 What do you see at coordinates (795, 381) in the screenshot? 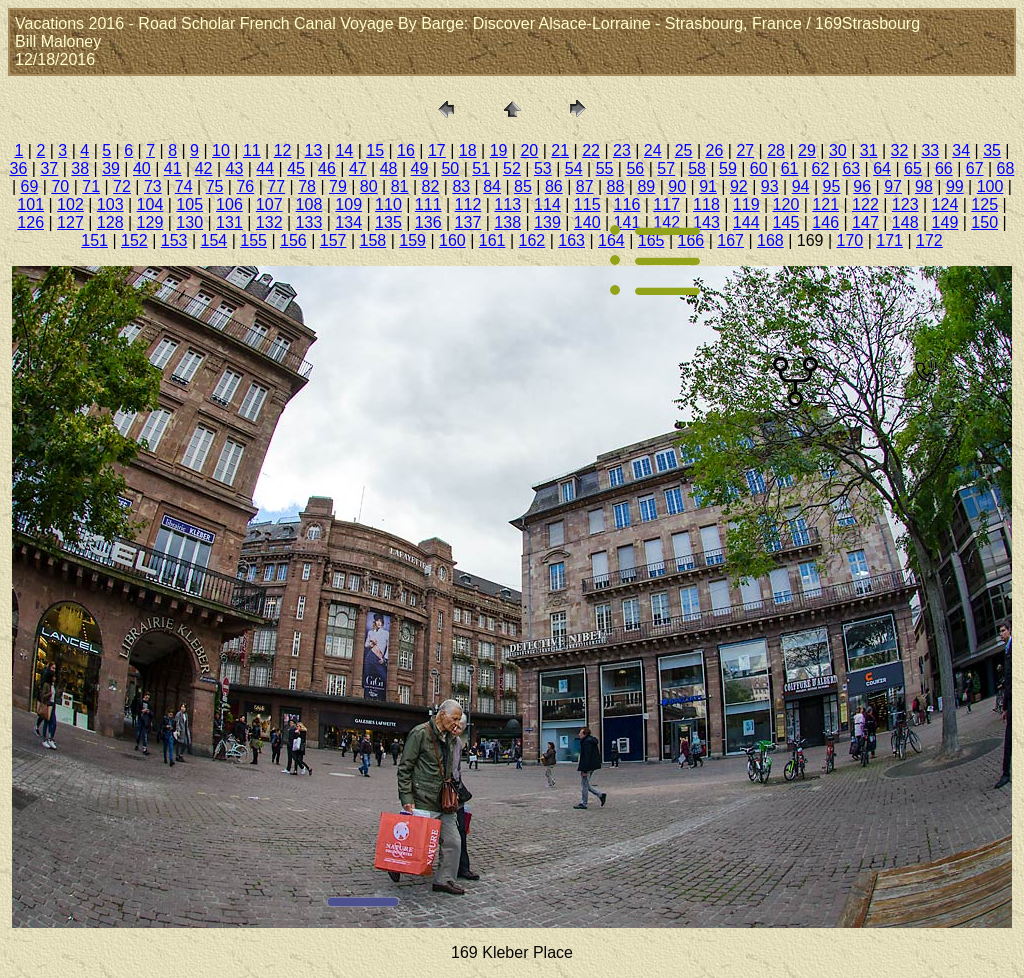
I see `fork this repository` at bounding box center [795, 381].